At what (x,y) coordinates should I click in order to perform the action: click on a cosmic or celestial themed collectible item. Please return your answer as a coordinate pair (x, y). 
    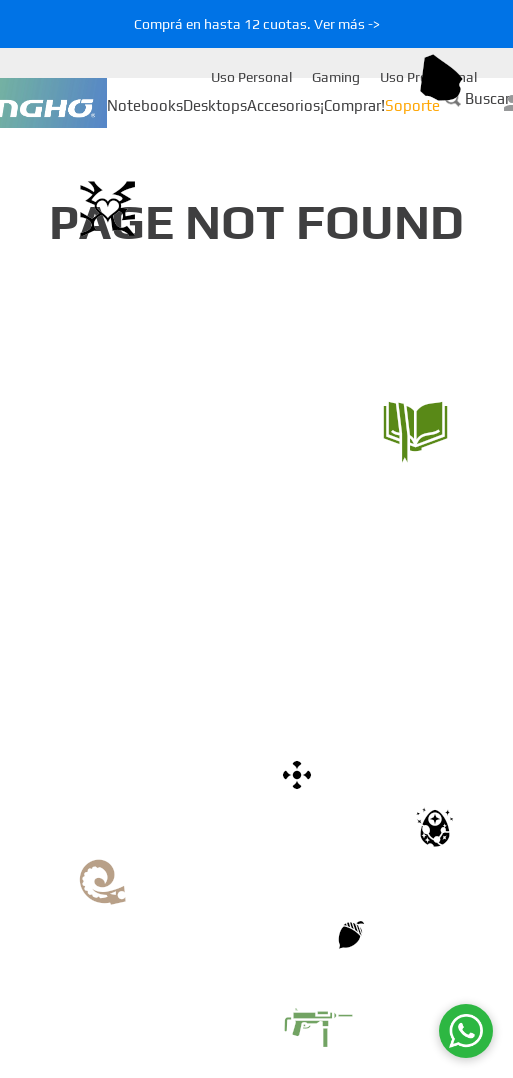
    Looking at the image, I should click on (435, 827).